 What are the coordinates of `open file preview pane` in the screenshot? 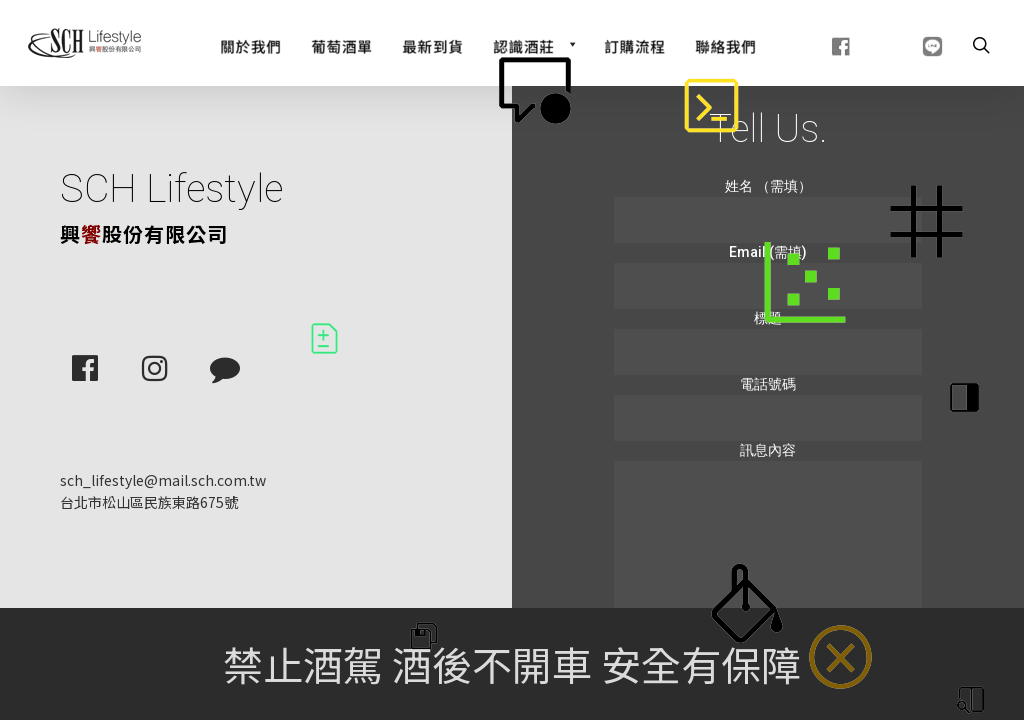 It's located at (970, 698).